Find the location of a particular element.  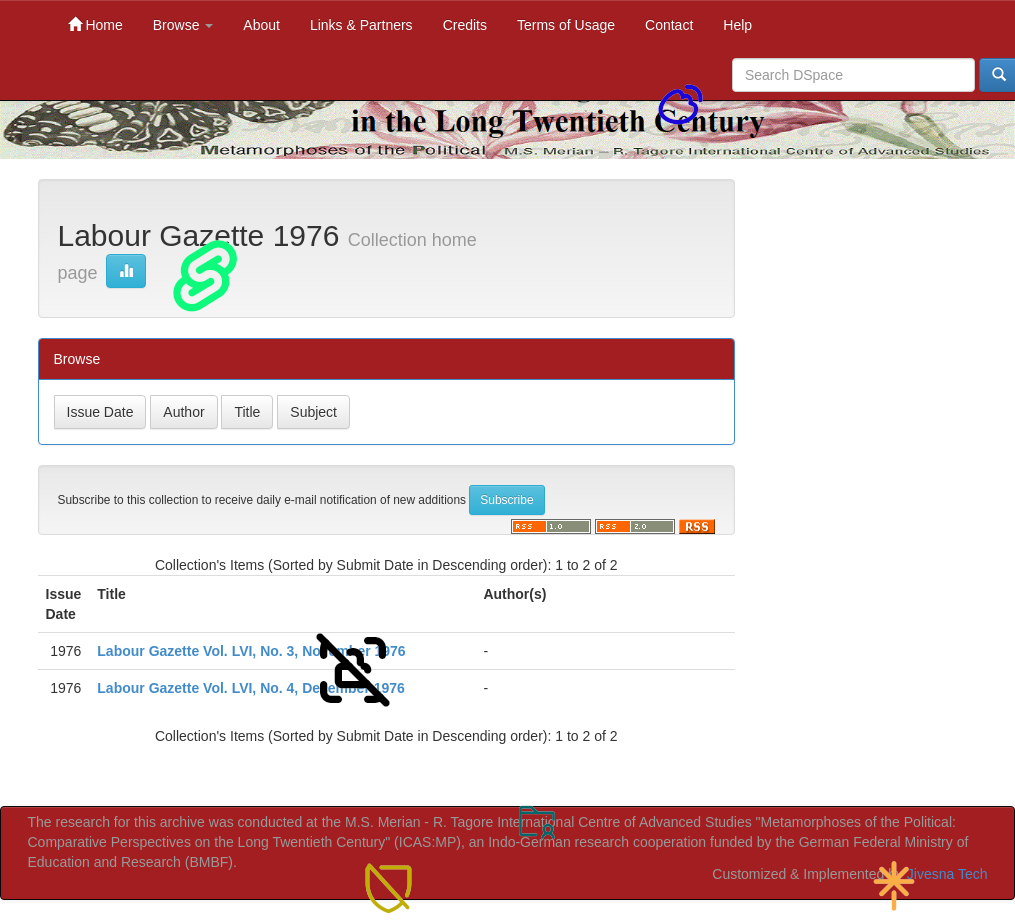

link to Svelte framework documentation or resources is located at coordinates (207, 274).